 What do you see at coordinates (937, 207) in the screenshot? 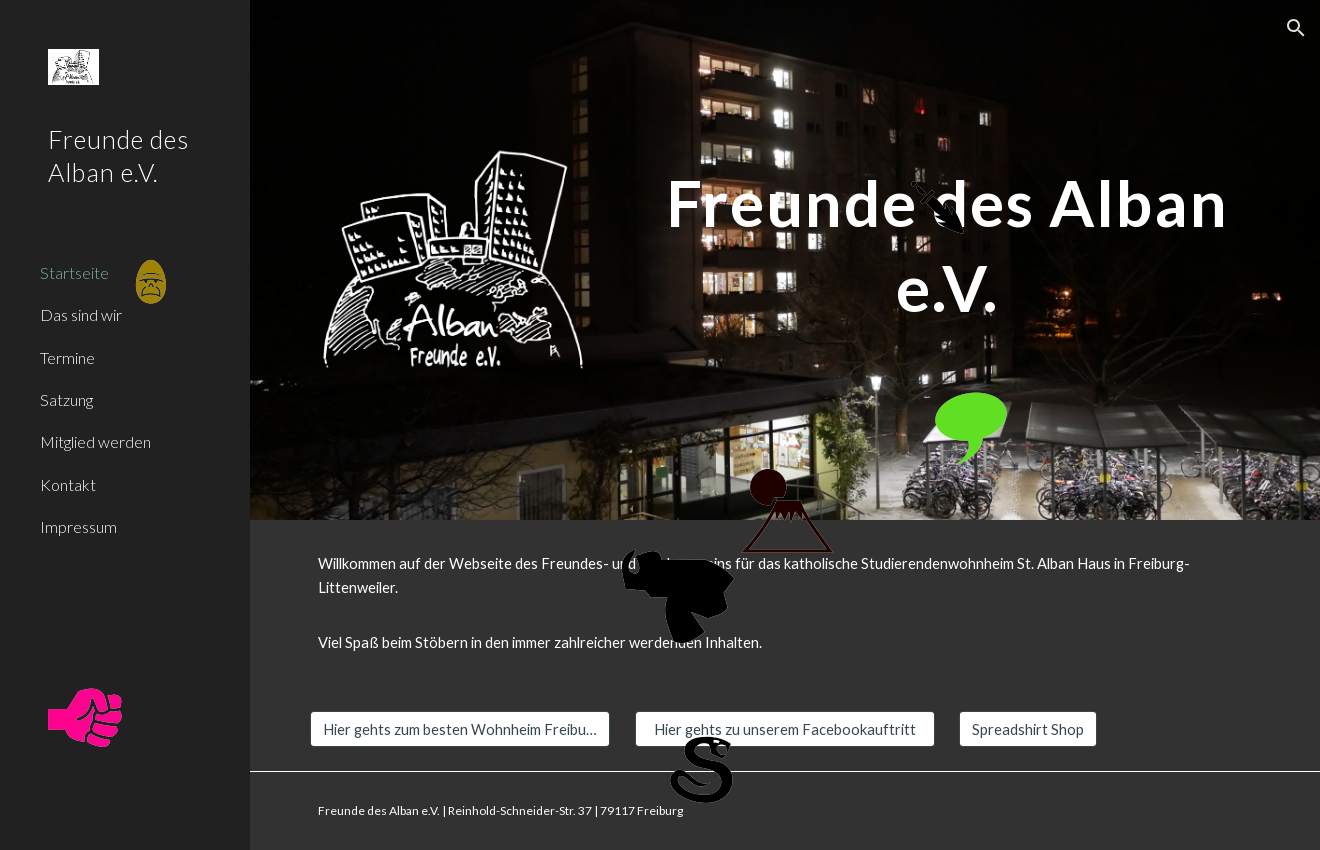
I see `attack or melee combat action` at bounding box center [937, 207].